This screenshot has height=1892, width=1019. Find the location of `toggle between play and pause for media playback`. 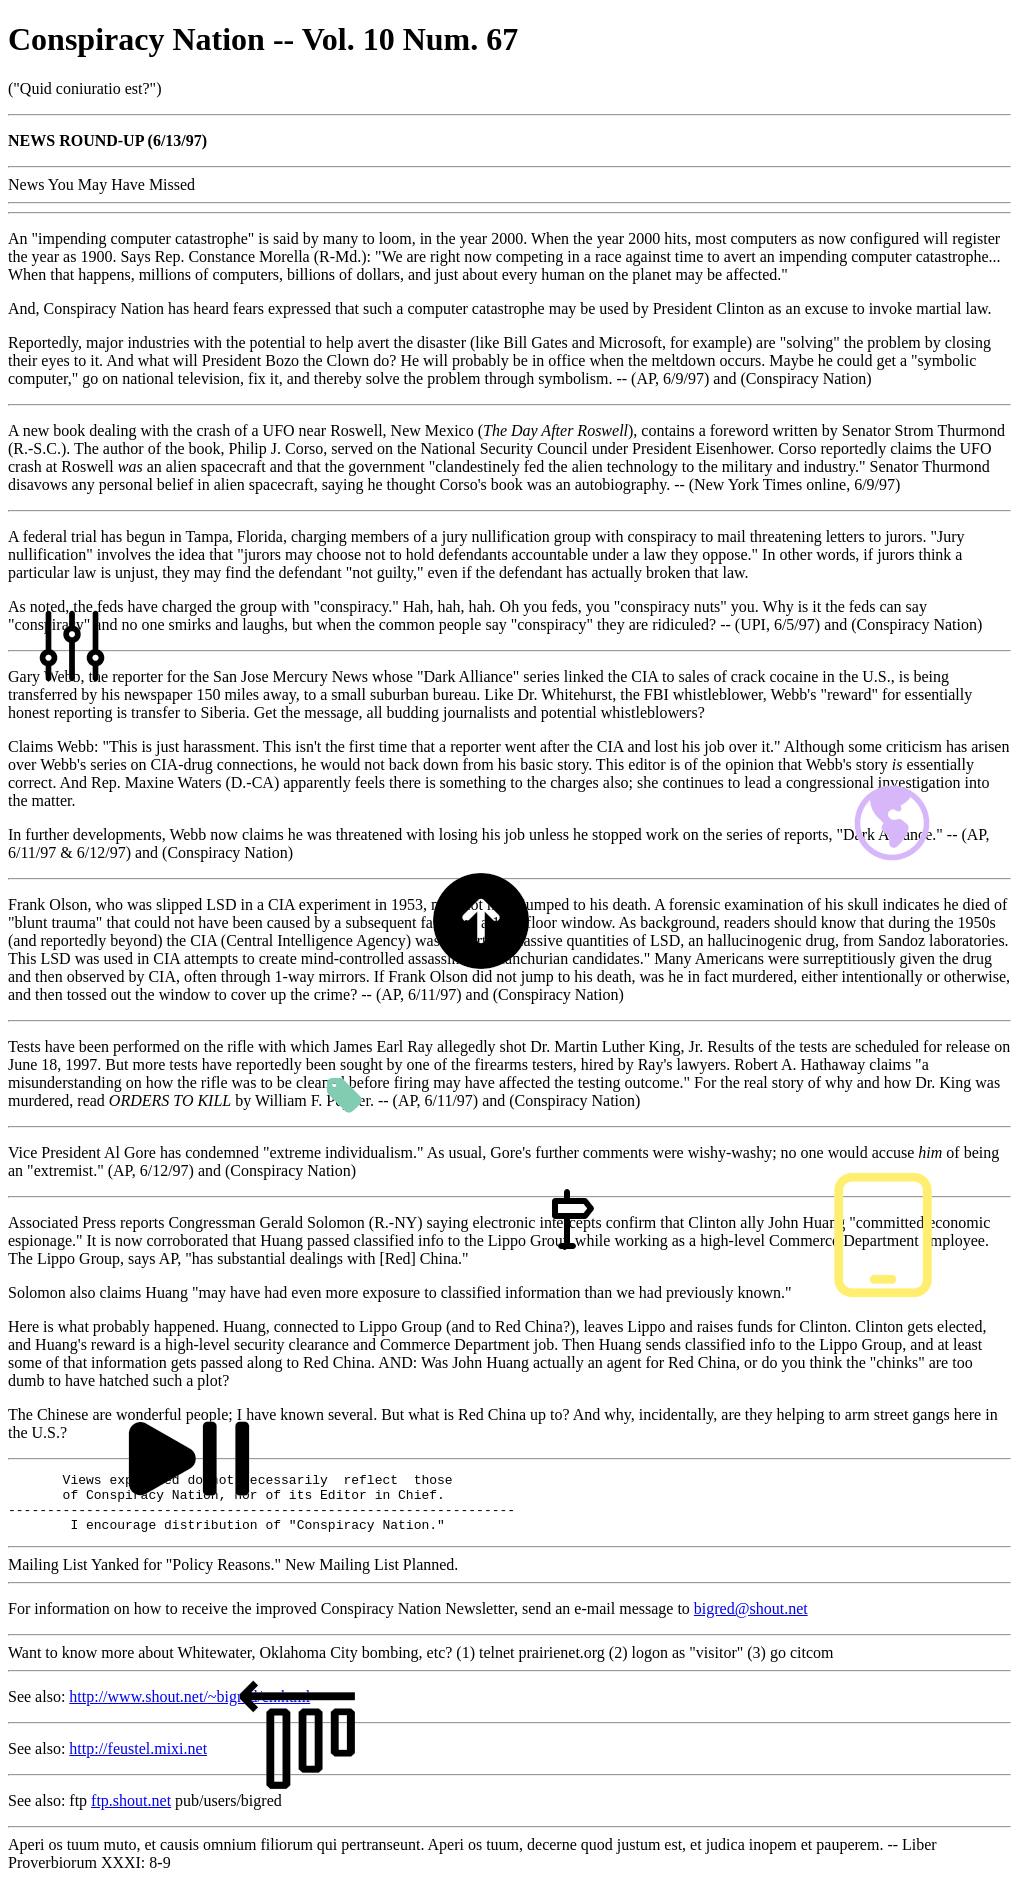

toggle between play and pause for media playback is located at coordinates (189, 1454).